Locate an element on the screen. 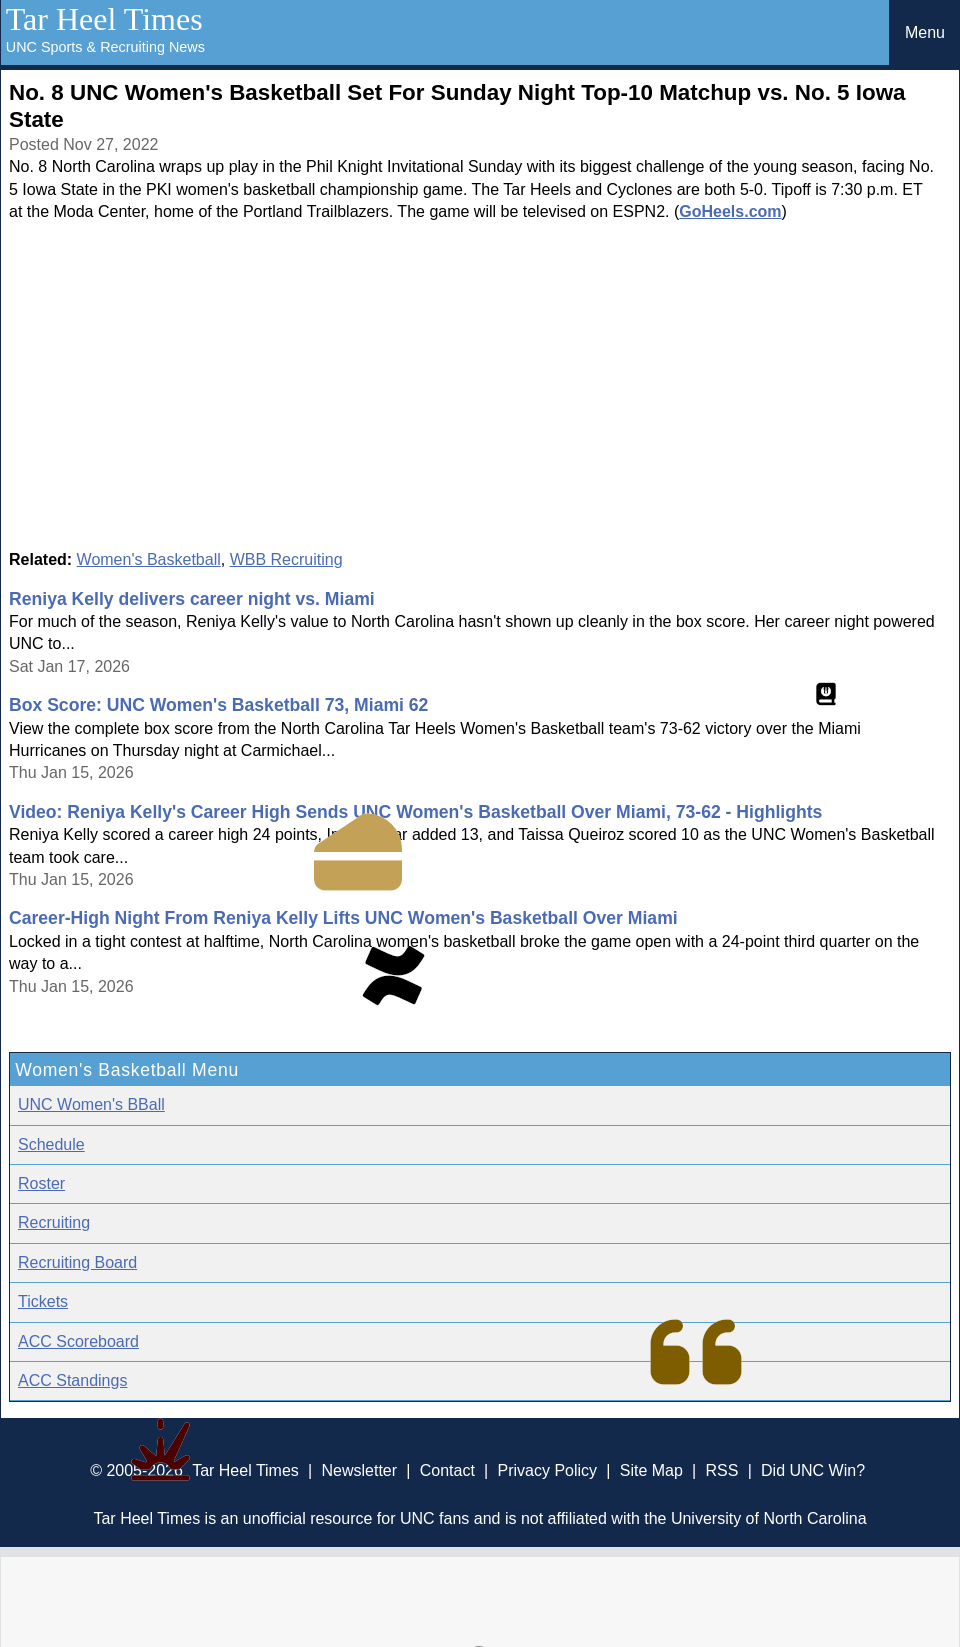 The width and height of the screenshot is (960, 1647). indicates dairy or cheese category in a food app is located at coordinates (358, 852).